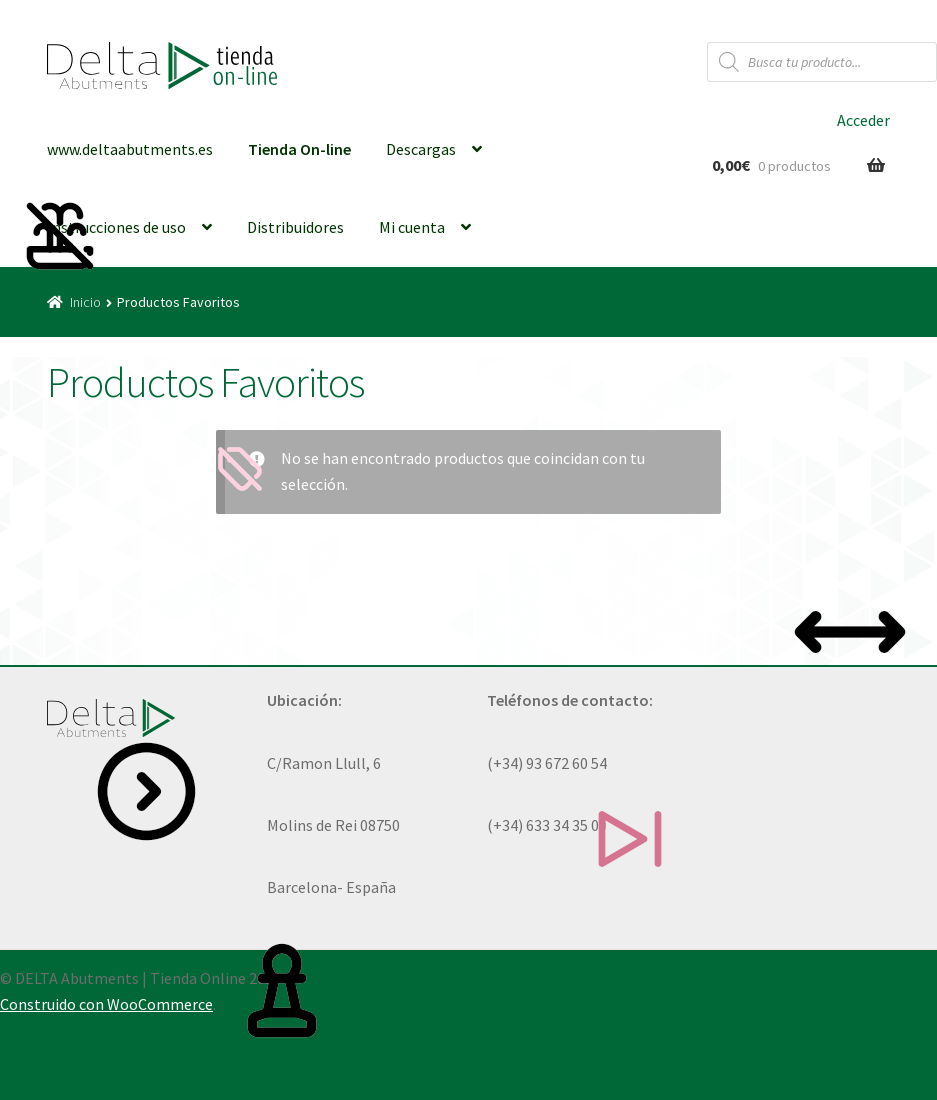 This screenshot has width=937, height=1100. Describe the element at coordinates (282, 993) in the screenshot. I see `play chess or board games` at that location.